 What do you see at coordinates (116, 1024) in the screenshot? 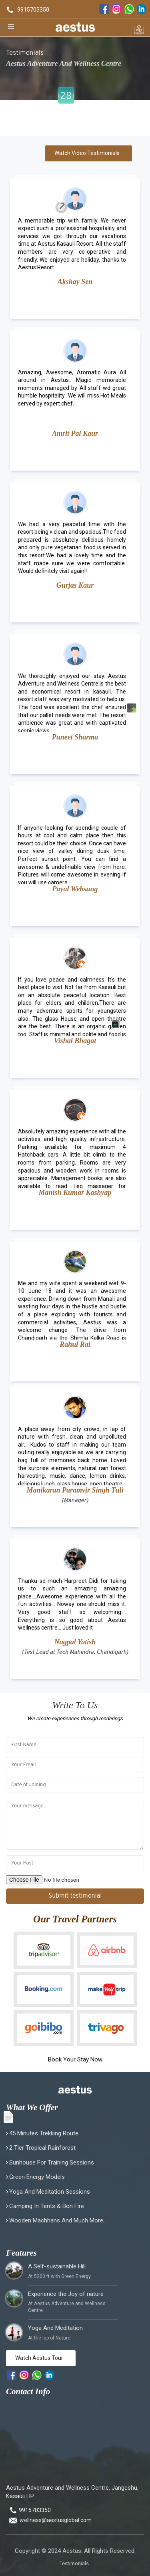
I see `open Echo app` at bounding box center [116, 1024].